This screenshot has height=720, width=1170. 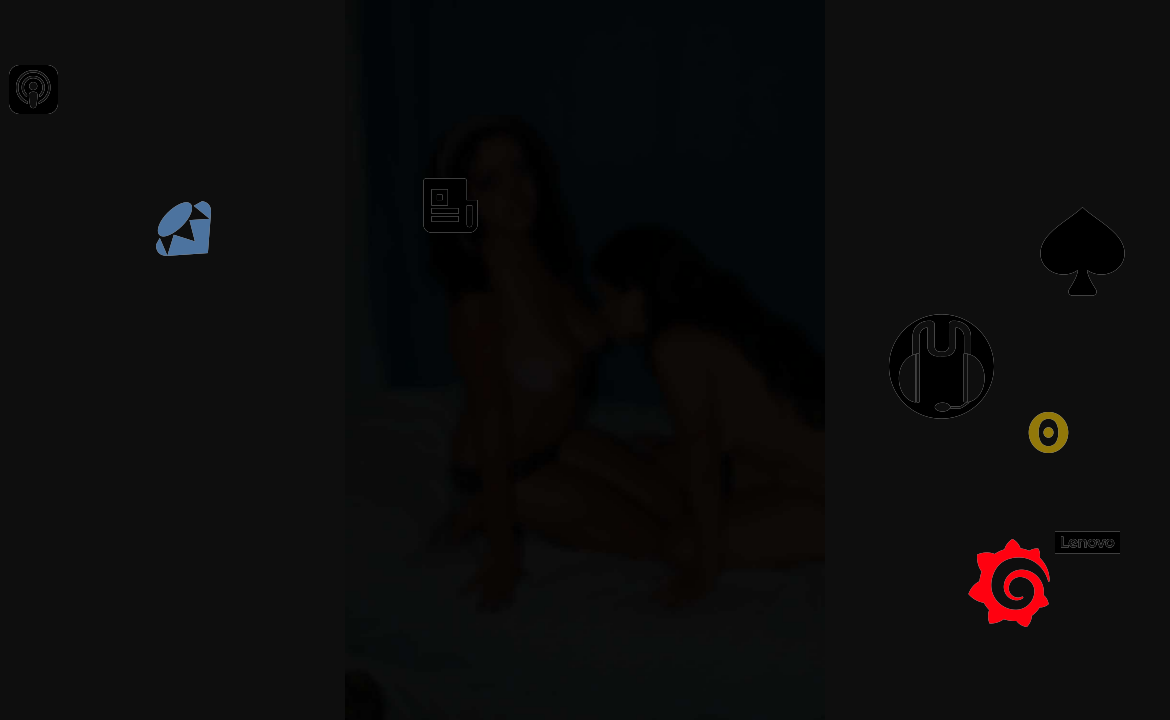 What do you see at coordinates (183, 228) in the screenshot?
I see `ruby programming language logo` at bounding box center [183, 228].